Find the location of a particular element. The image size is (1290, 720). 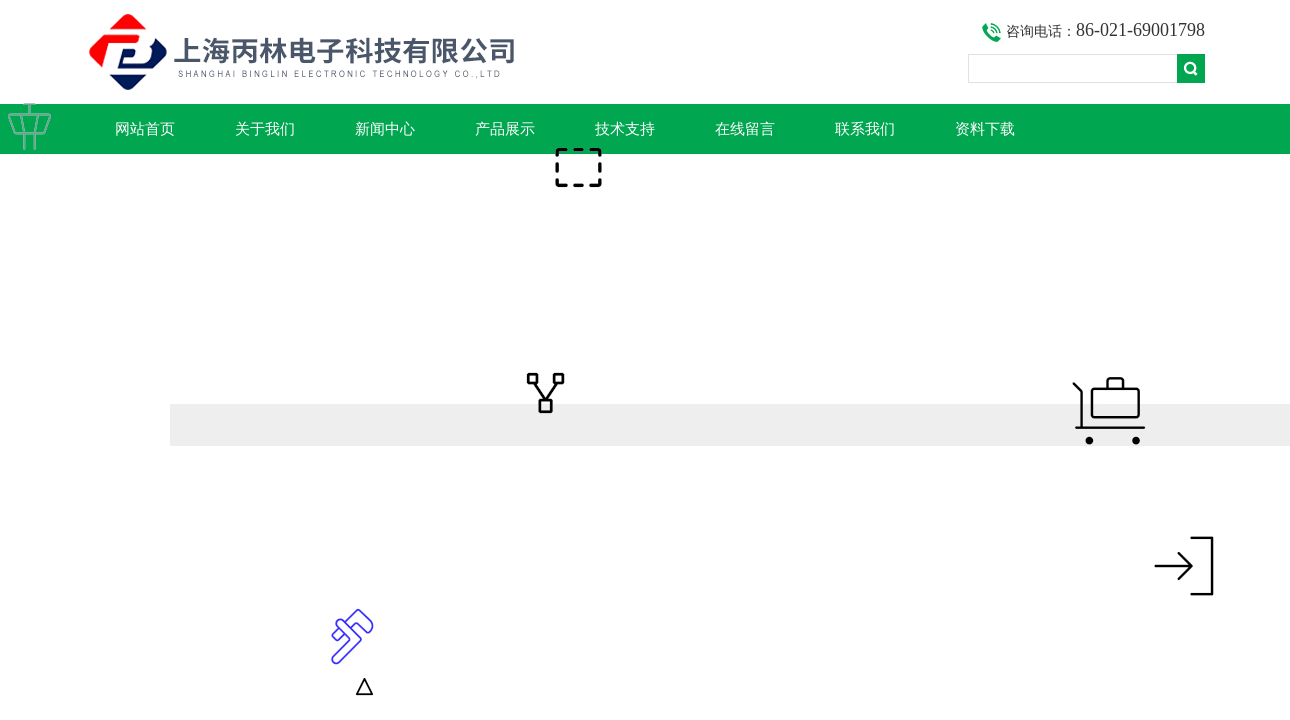

access luggage or baggage services is located at coordinates (1107, 409).